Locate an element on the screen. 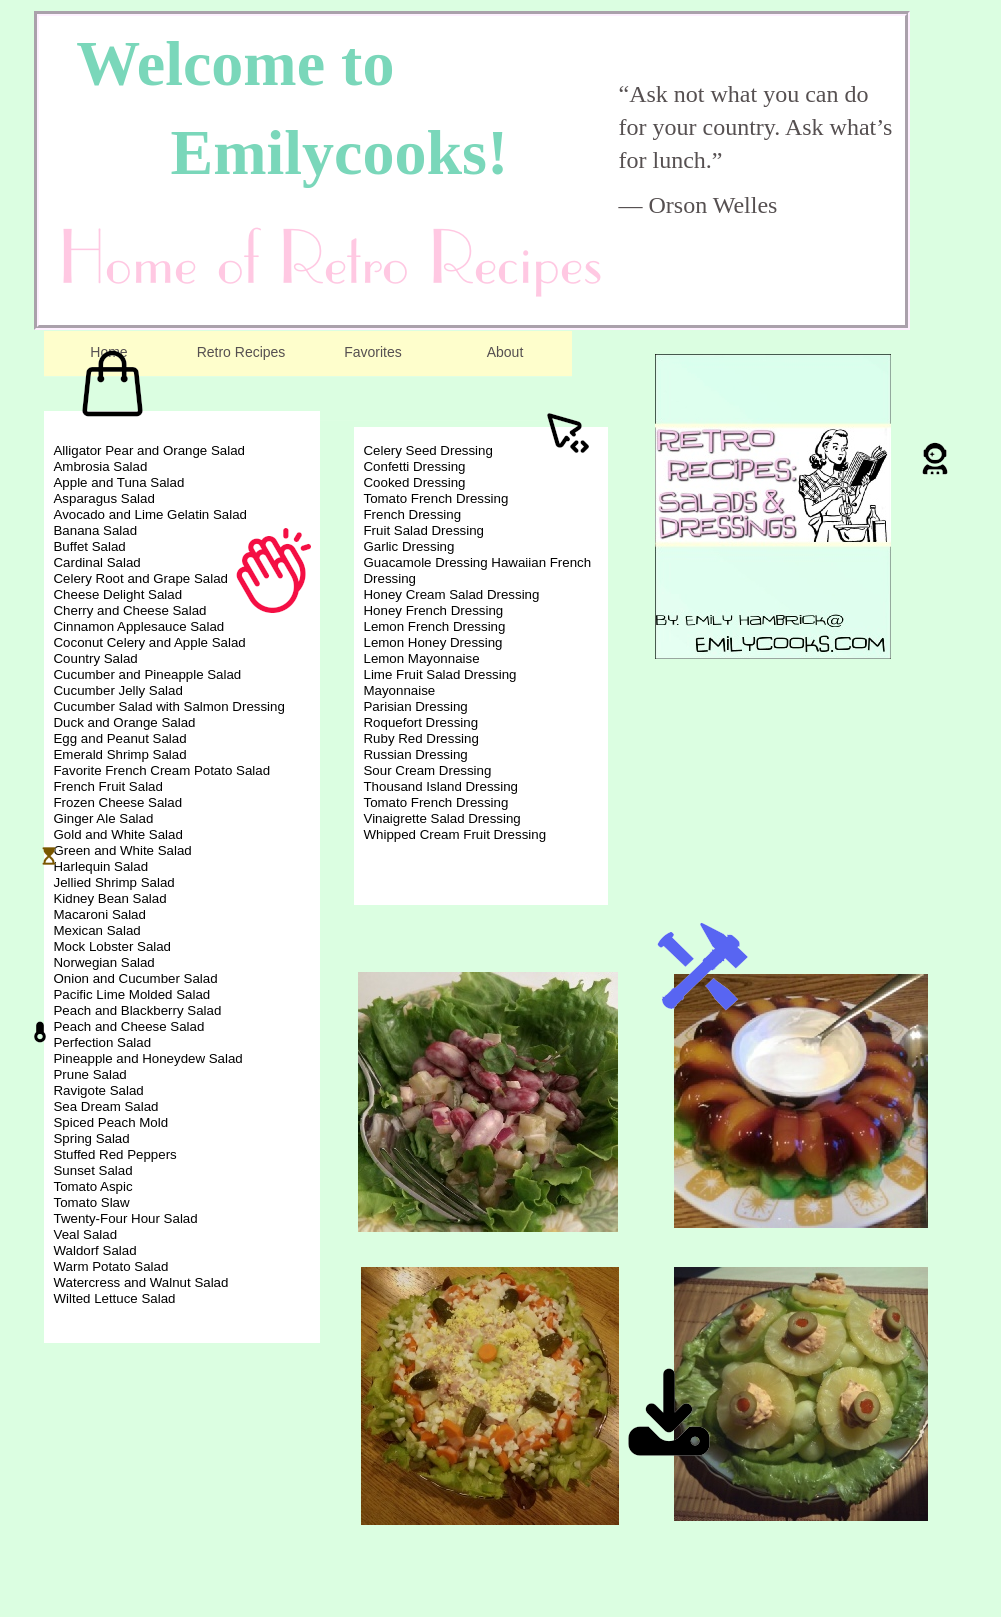 This screenshot has width=1001, height=1617. applaud or show appreciation is located at coordinates (272, 570).